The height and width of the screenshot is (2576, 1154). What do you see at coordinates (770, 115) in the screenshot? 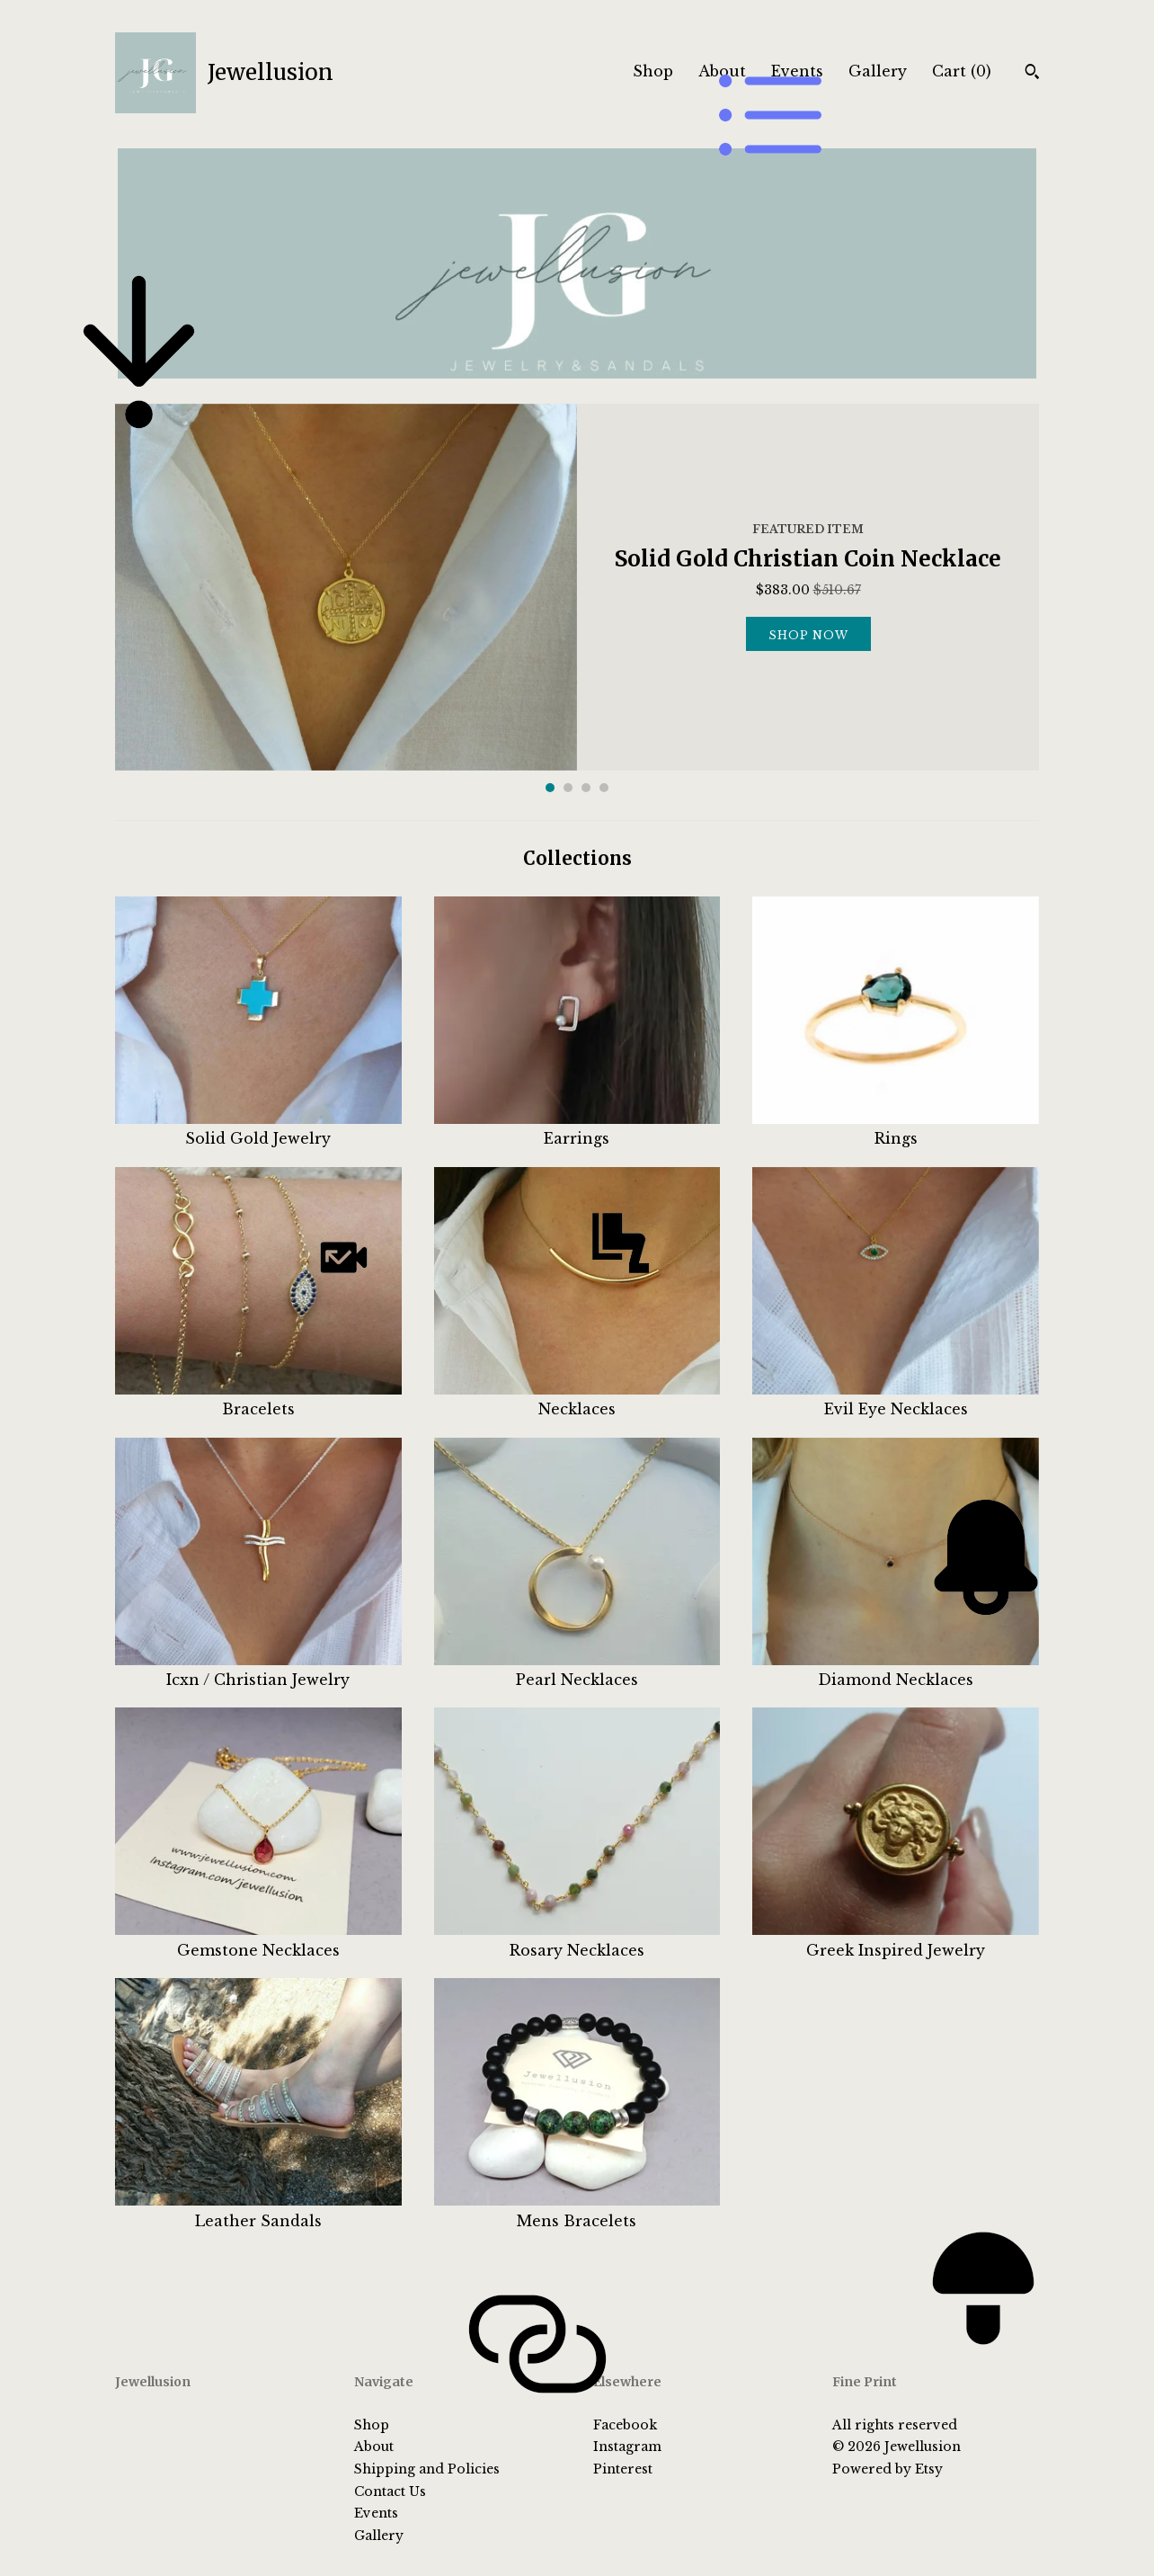
I see `view items in a bulleted list format` at bounding box center [770, 115].